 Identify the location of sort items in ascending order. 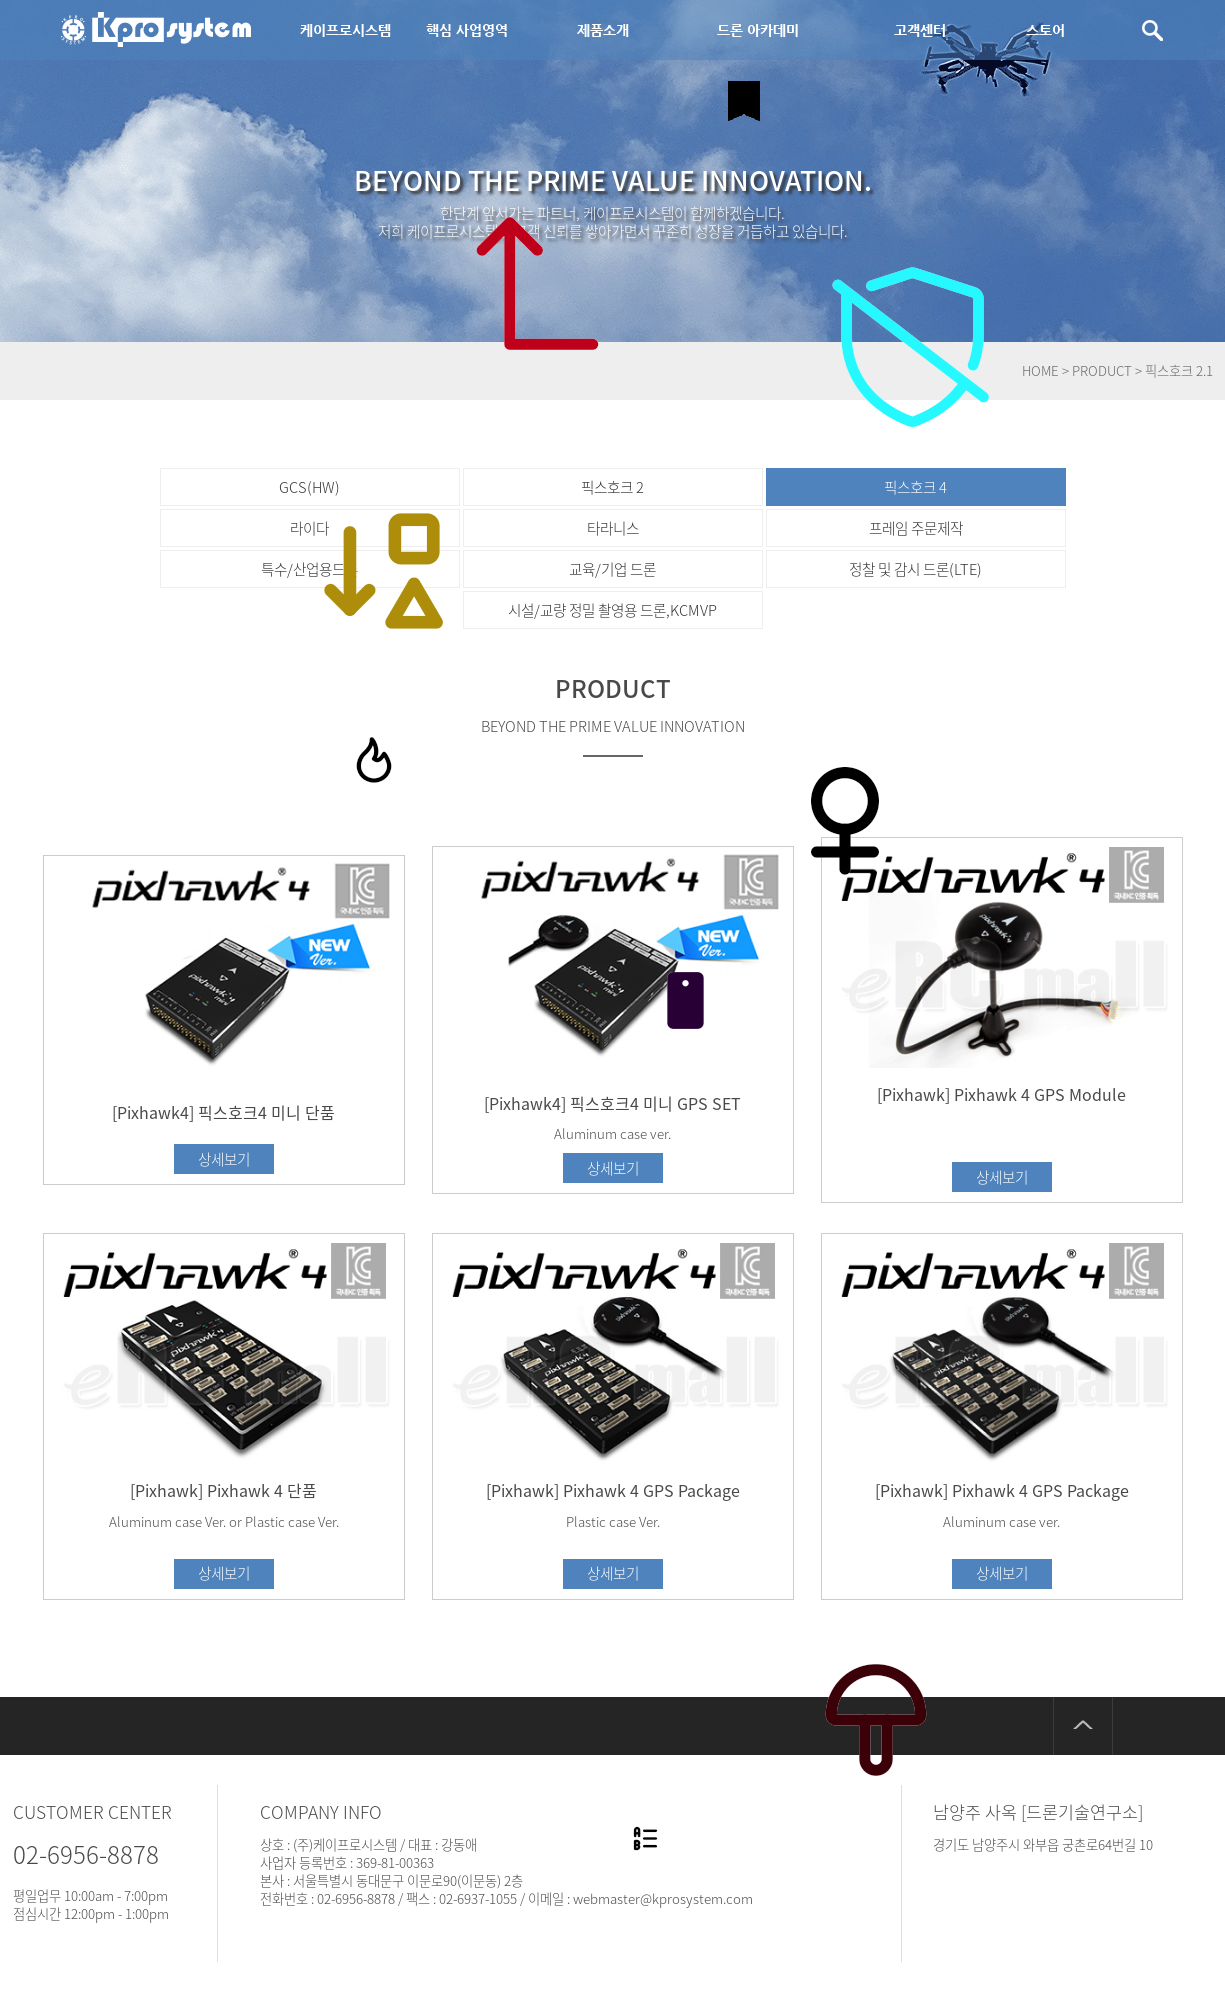
(382, 571).